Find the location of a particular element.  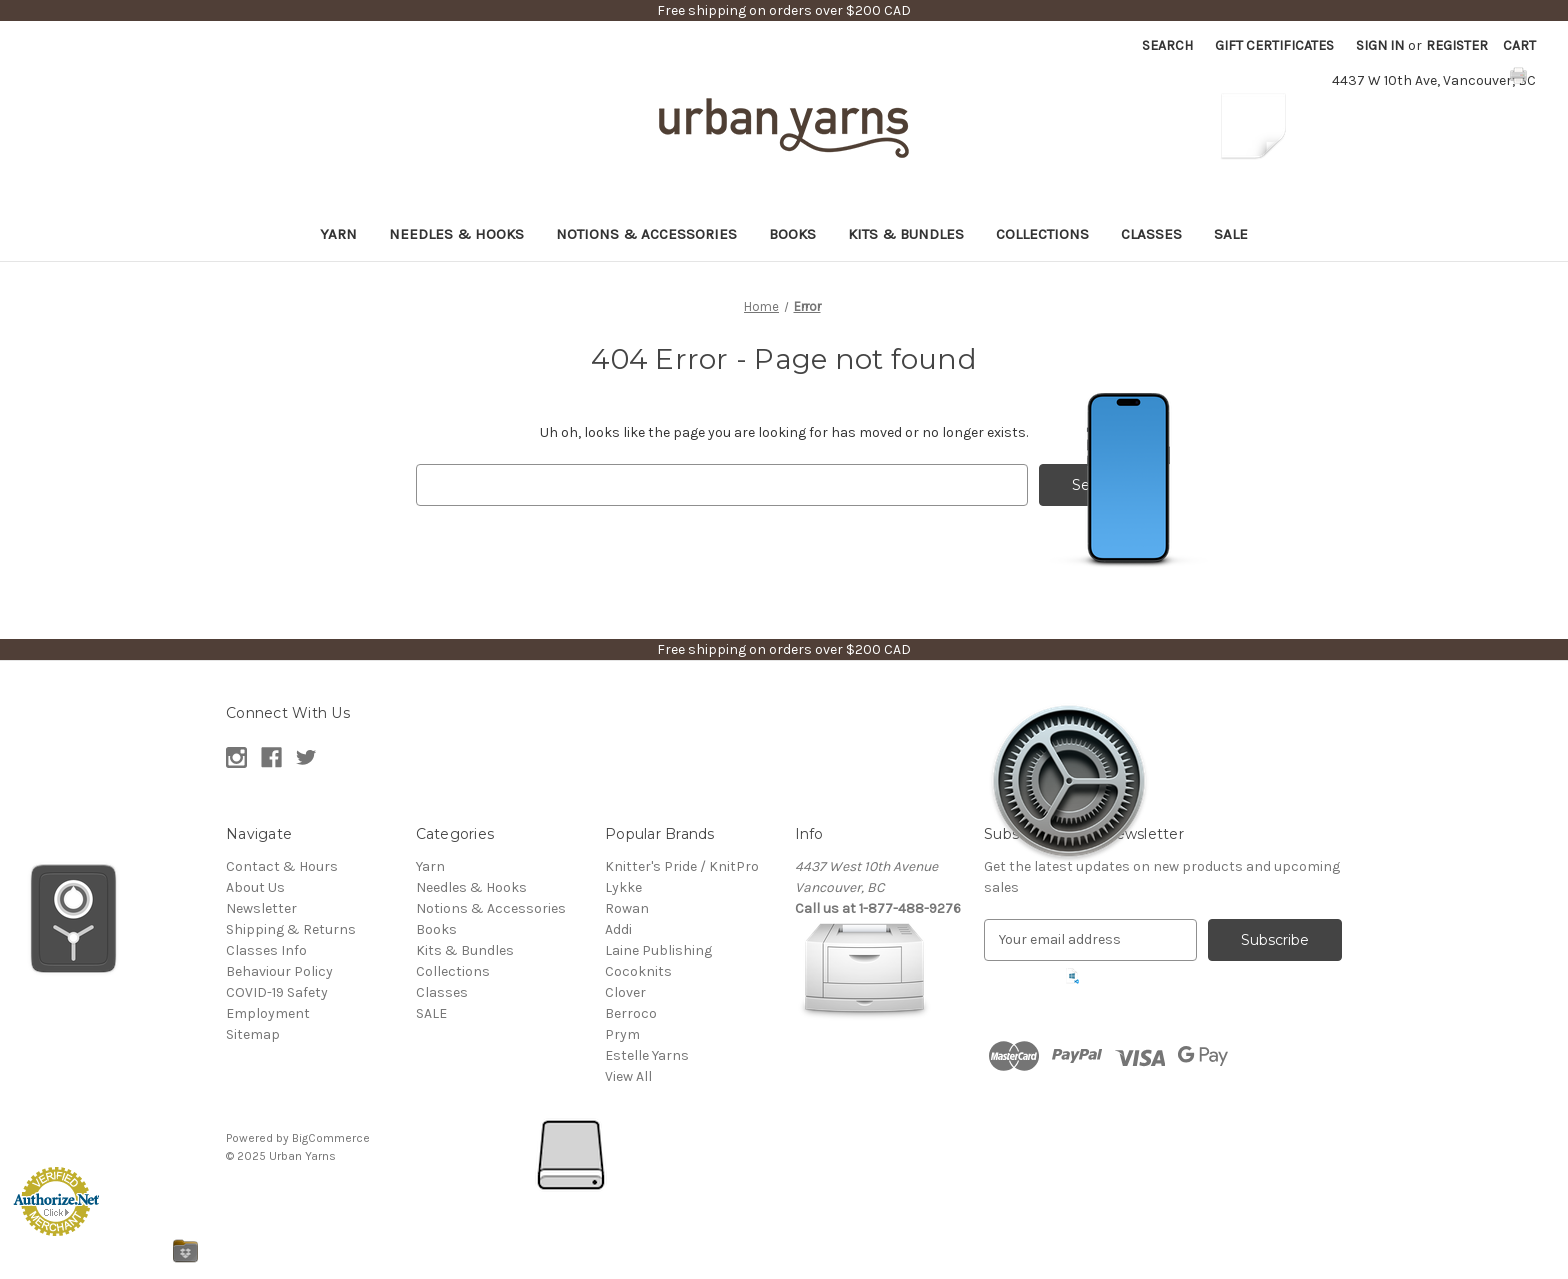

open a batch file in Visual Studio Code is located at coordinates (1072, 976).